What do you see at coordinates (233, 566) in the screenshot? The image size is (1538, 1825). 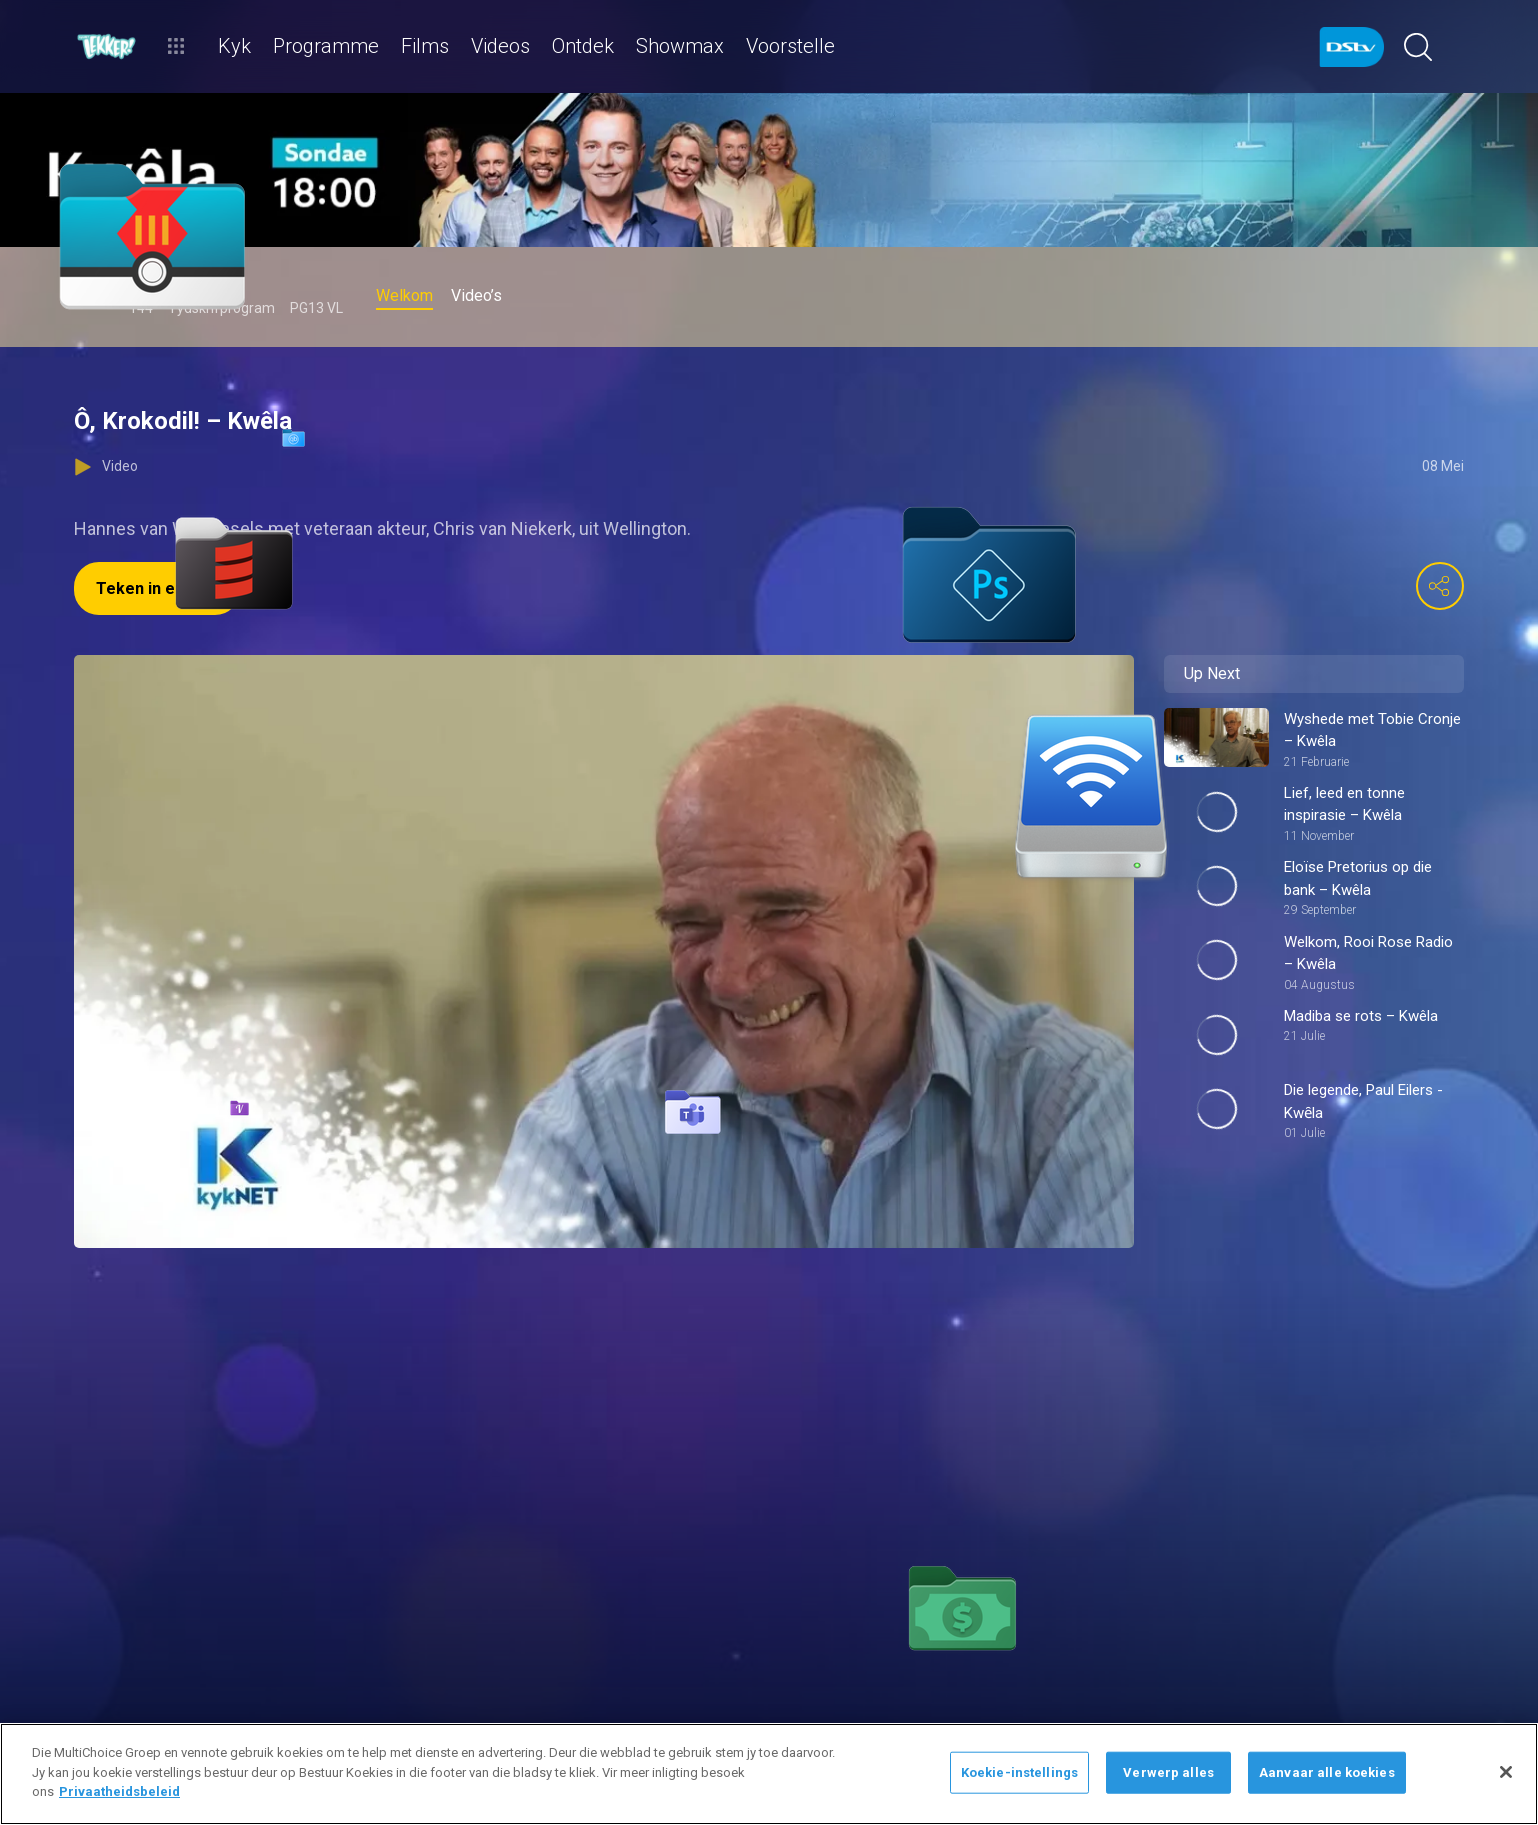 I see `open scala project folder` at bounding box center [233, 566].